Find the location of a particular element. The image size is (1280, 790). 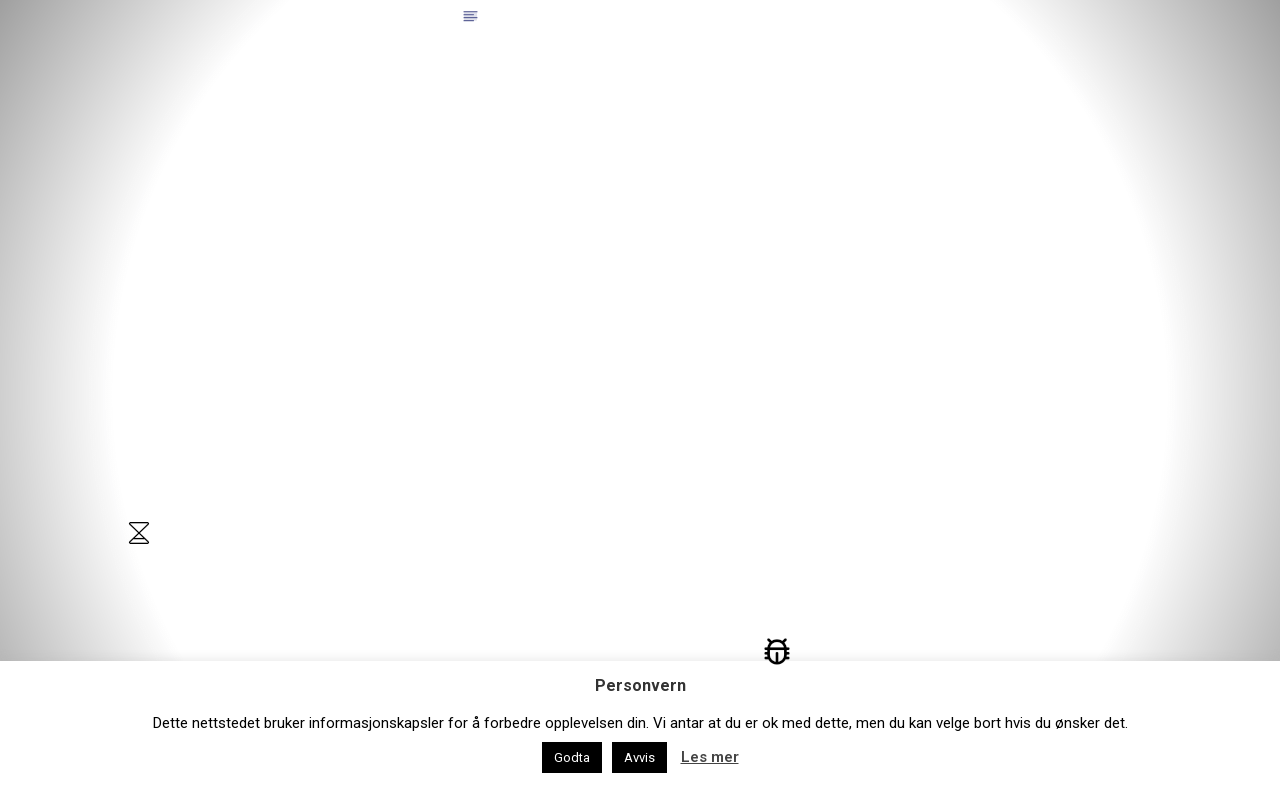

align text to the left is located at coordinates (470, 16).